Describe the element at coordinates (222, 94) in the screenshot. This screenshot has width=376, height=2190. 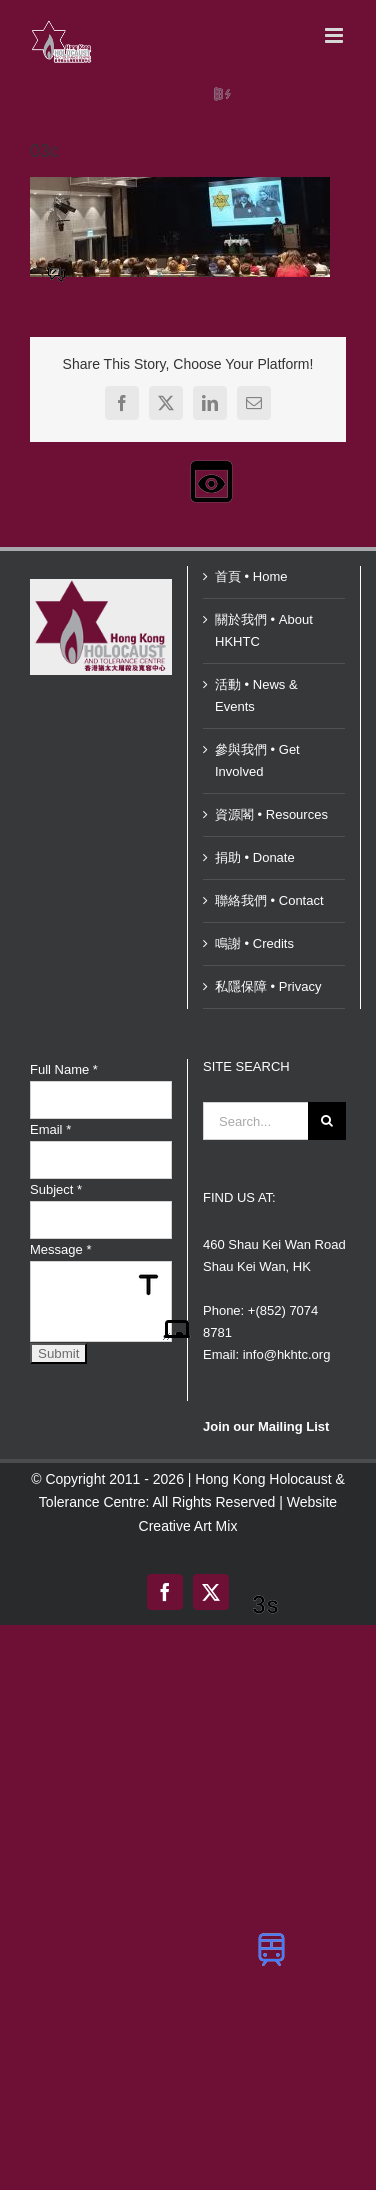
I see `access solar energy settings` at that location.